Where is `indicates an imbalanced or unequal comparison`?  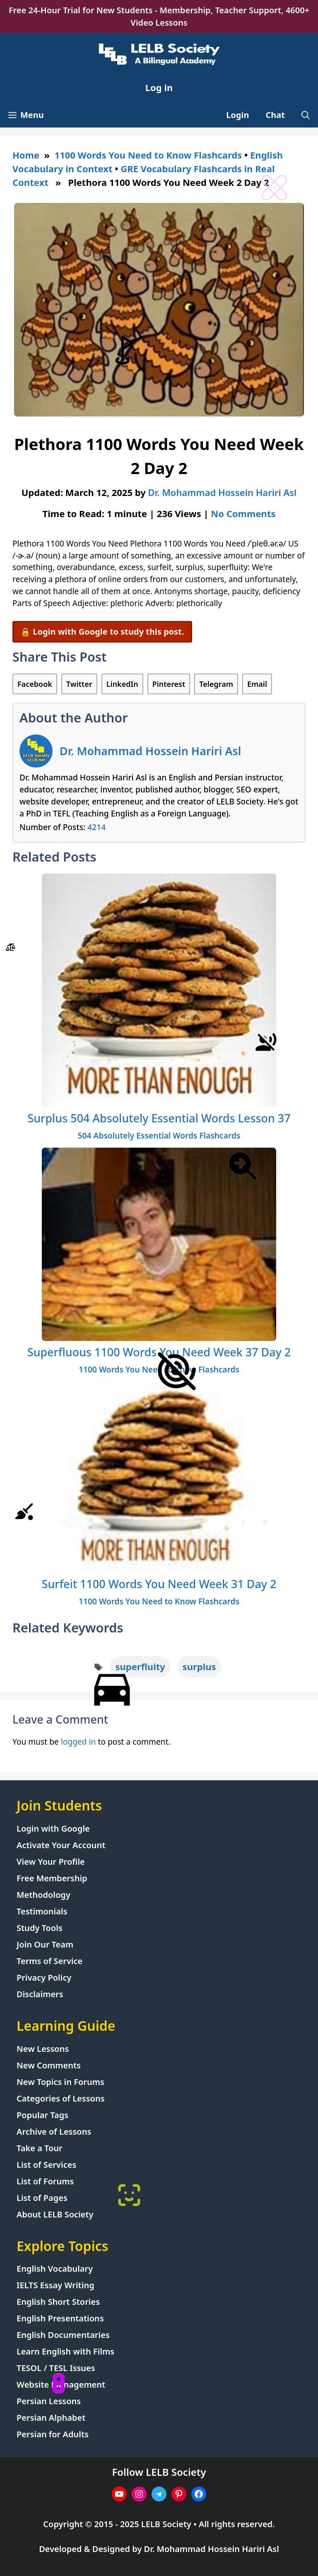
indicates an imbalanced or unequal comparison is located at coordinates (10, 947).